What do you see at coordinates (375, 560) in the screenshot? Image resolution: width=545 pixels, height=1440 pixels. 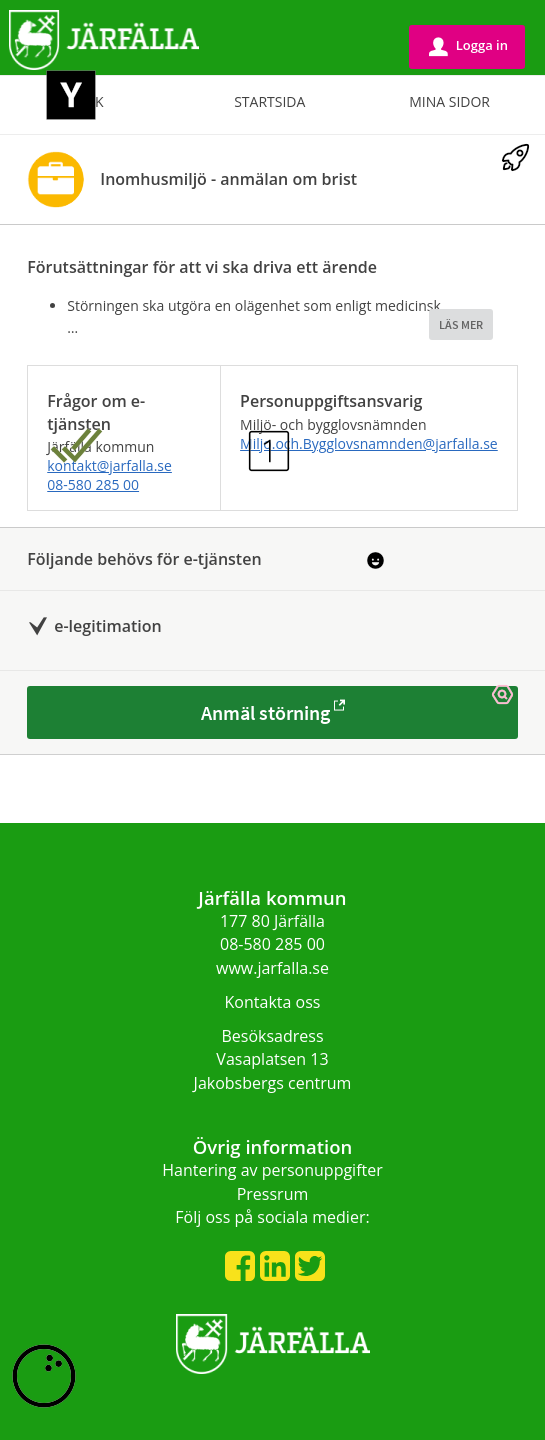 I see `rate your experience positively` at bounding box center [375, 560].